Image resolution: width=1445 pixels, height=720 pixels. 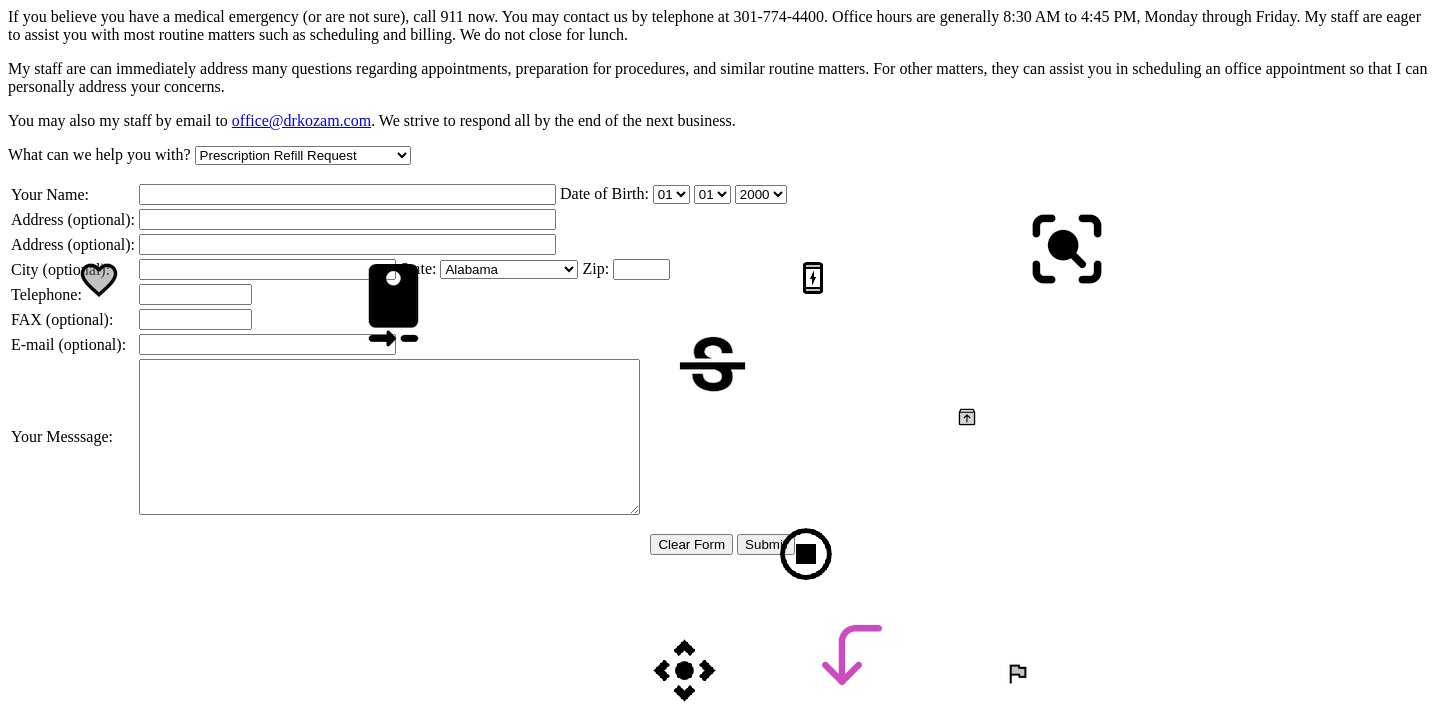 I want to click on apply strikethrough formatting to selected text, so click(x=712, y=369).